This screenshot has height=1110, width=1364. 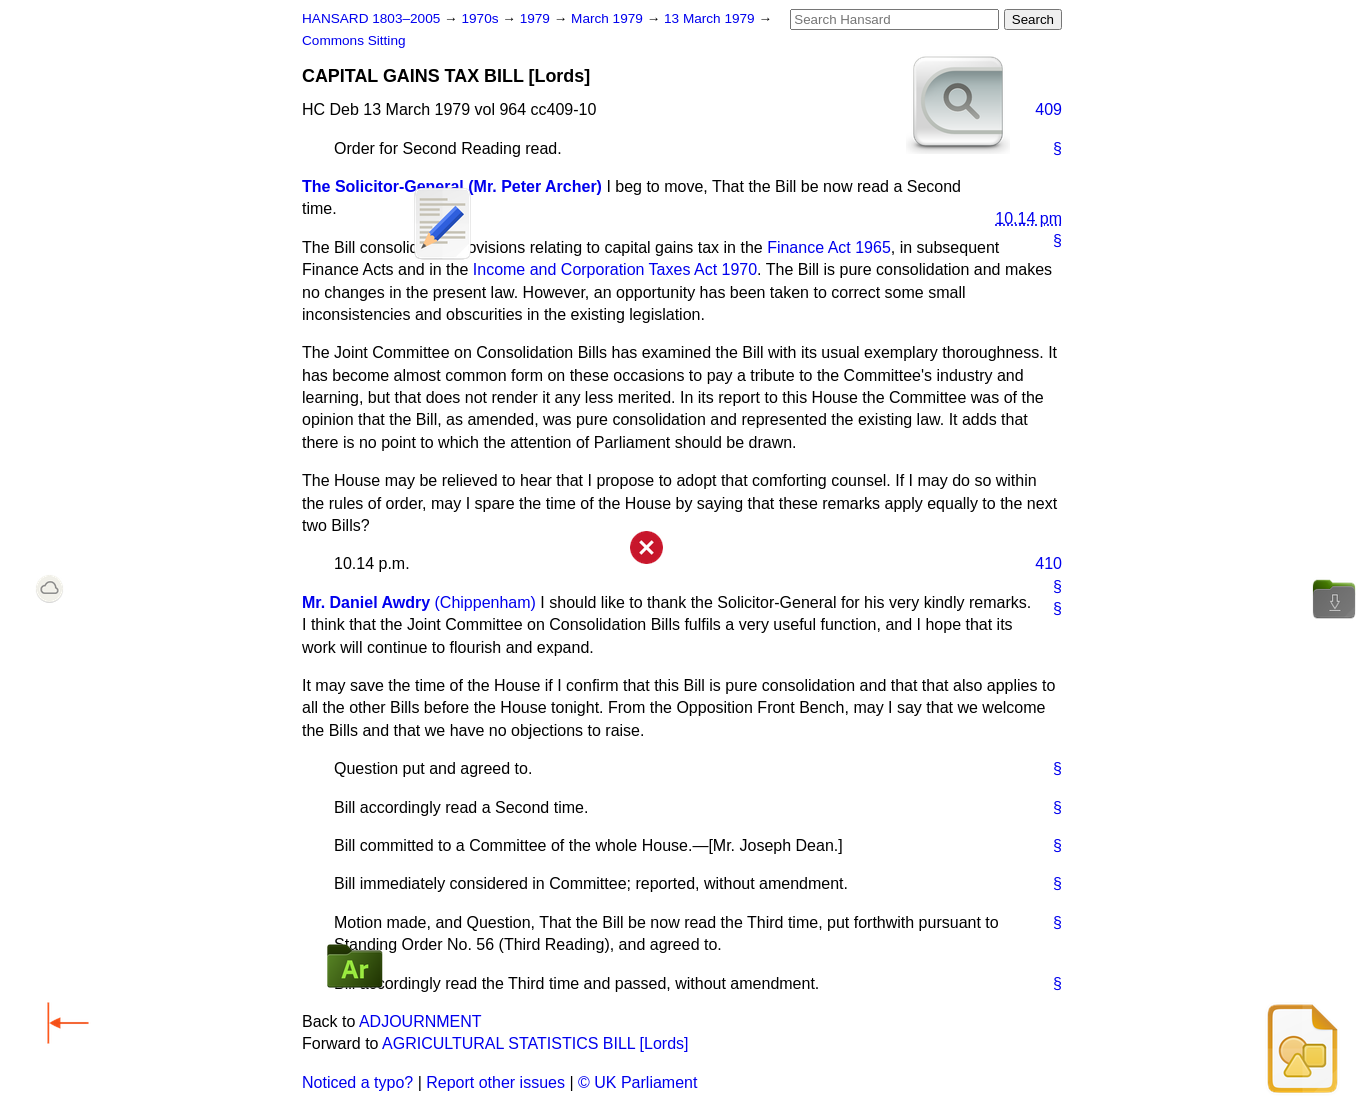 I want to click on open adobe aero project files folder, so click(x=354, y=967).